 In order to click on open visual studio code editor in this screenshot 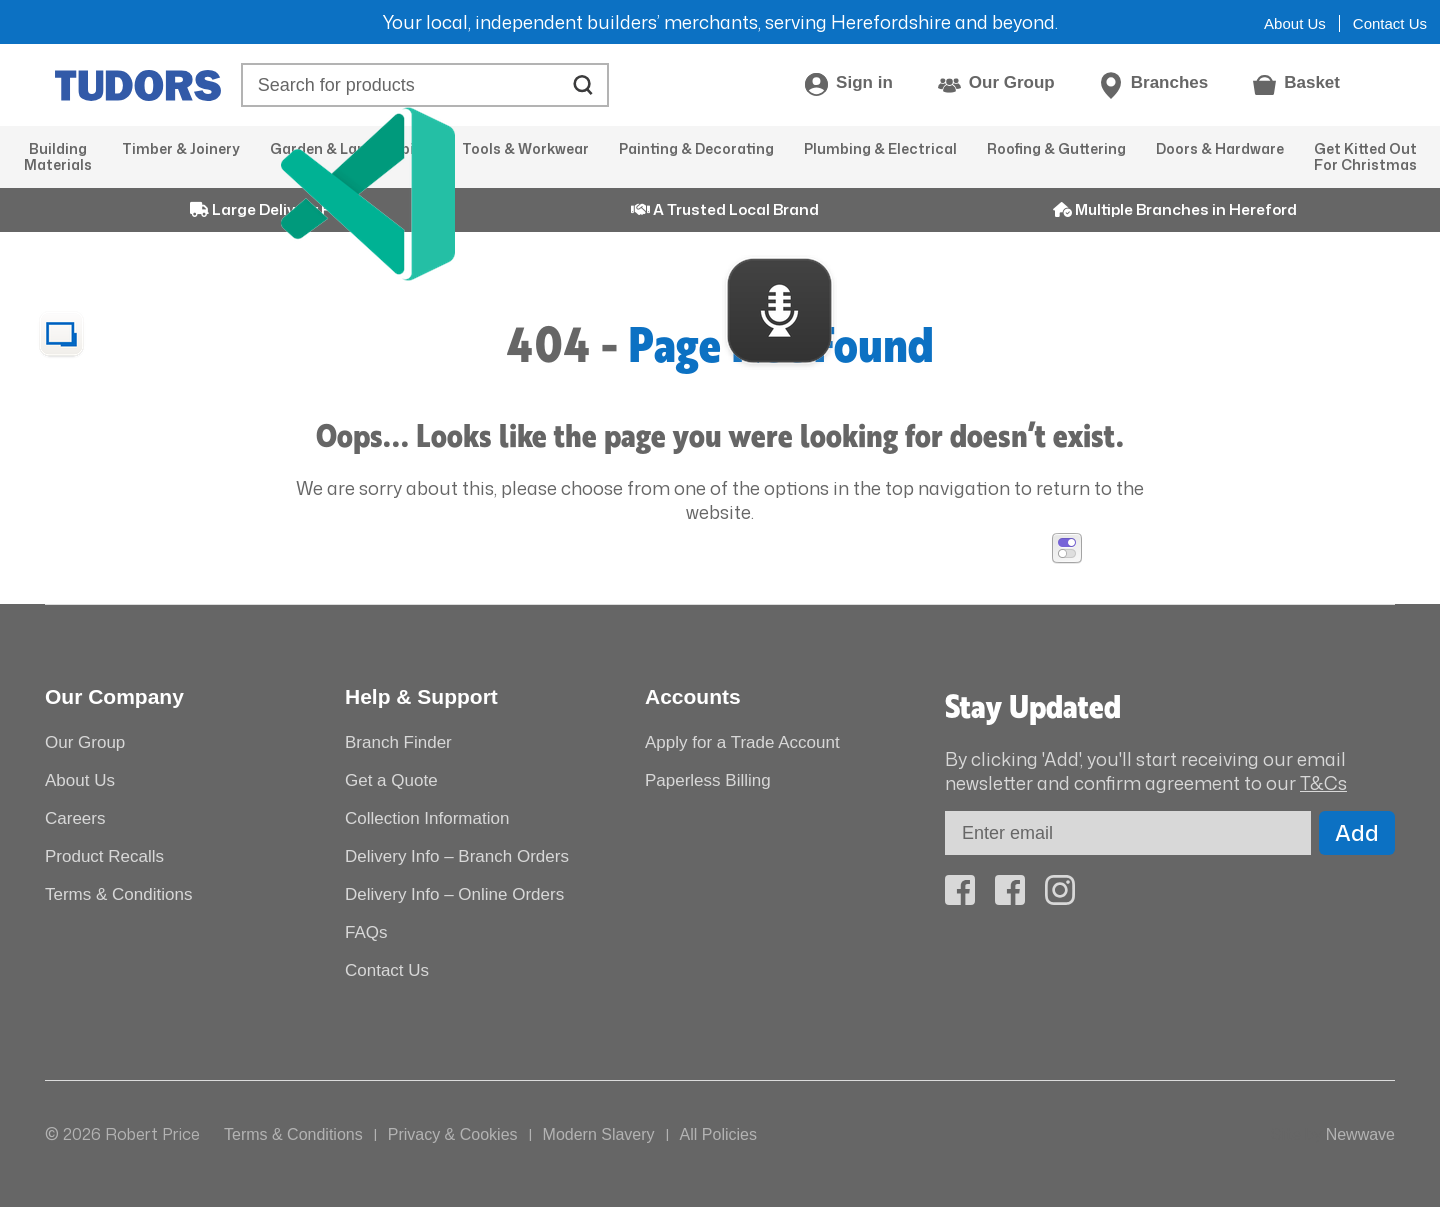, I will do `click(368, 194)`.